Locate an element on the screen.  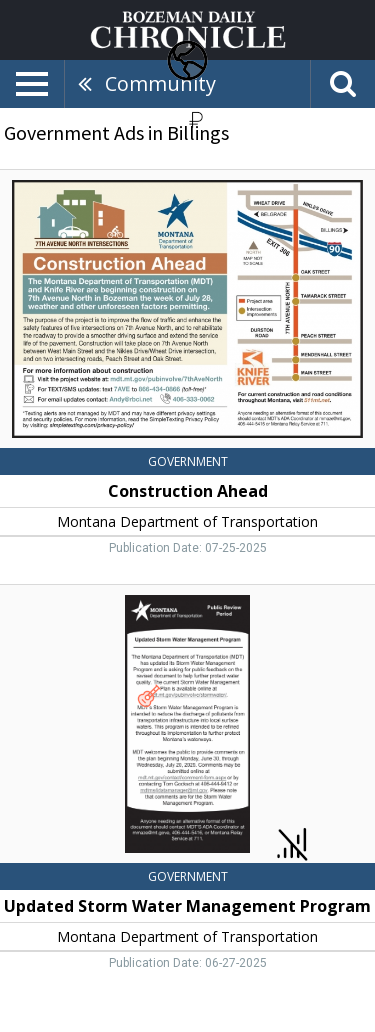
no cellular signal available is located at coordinates (293, 845).